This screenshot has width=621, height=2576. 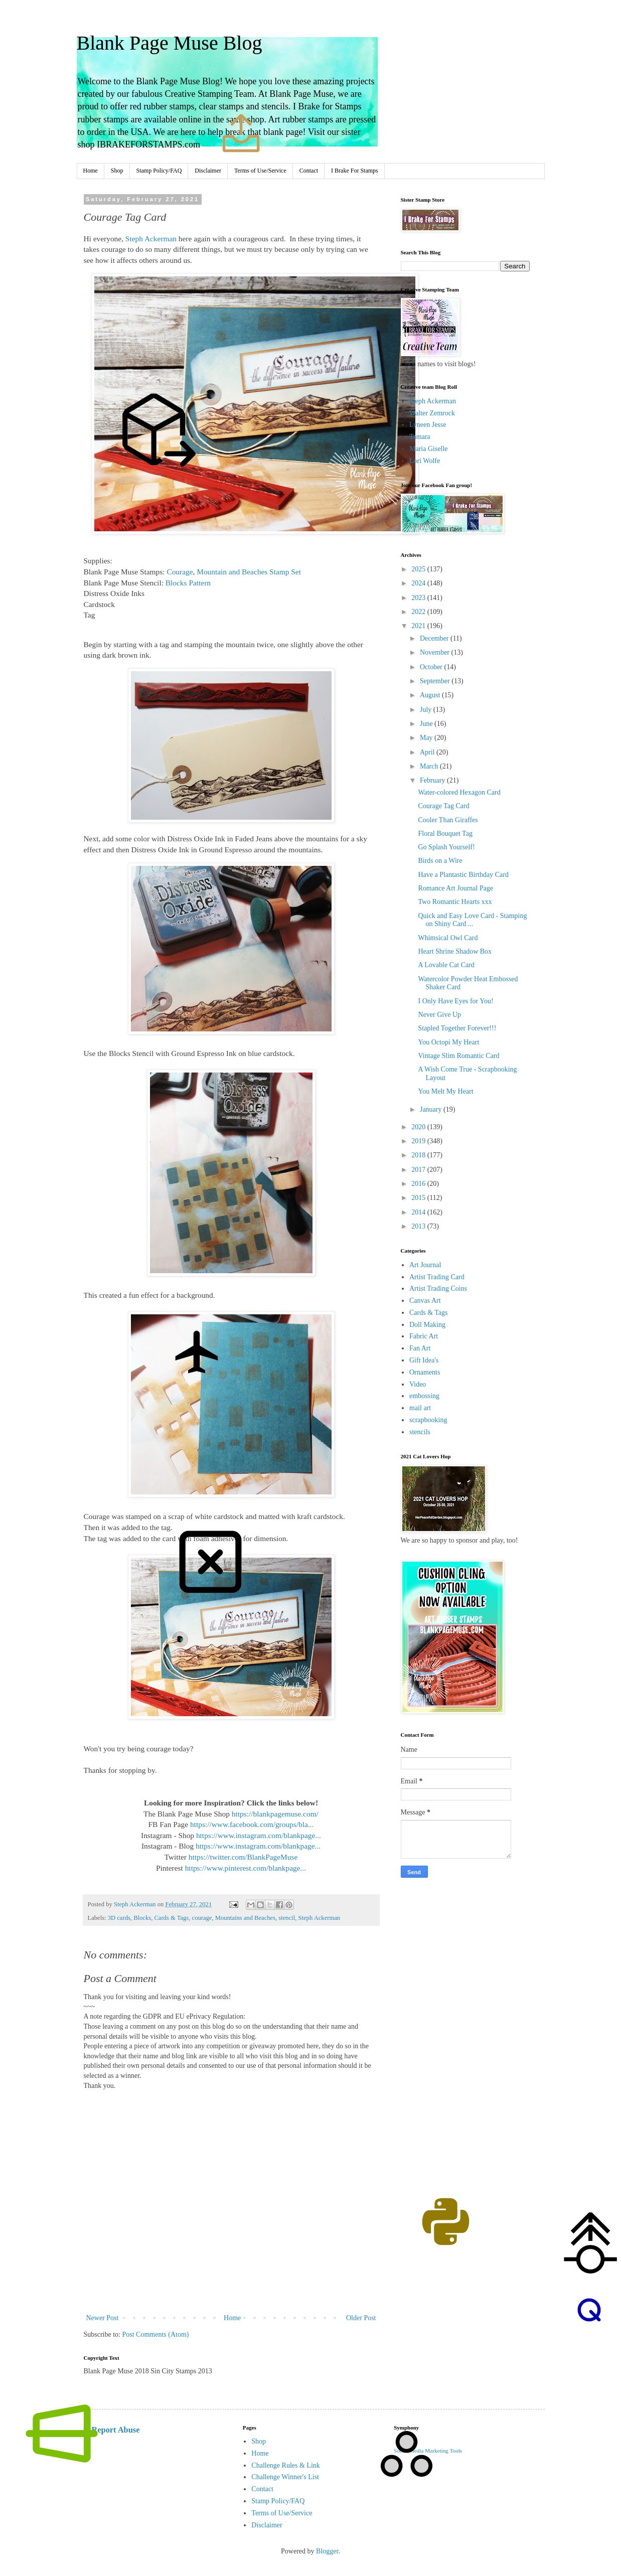 What do you see at coordinates (589, 2310) in the screenshot?
I see `indicates guatemalan quetzal currency` at bounding box center [589, 2310].